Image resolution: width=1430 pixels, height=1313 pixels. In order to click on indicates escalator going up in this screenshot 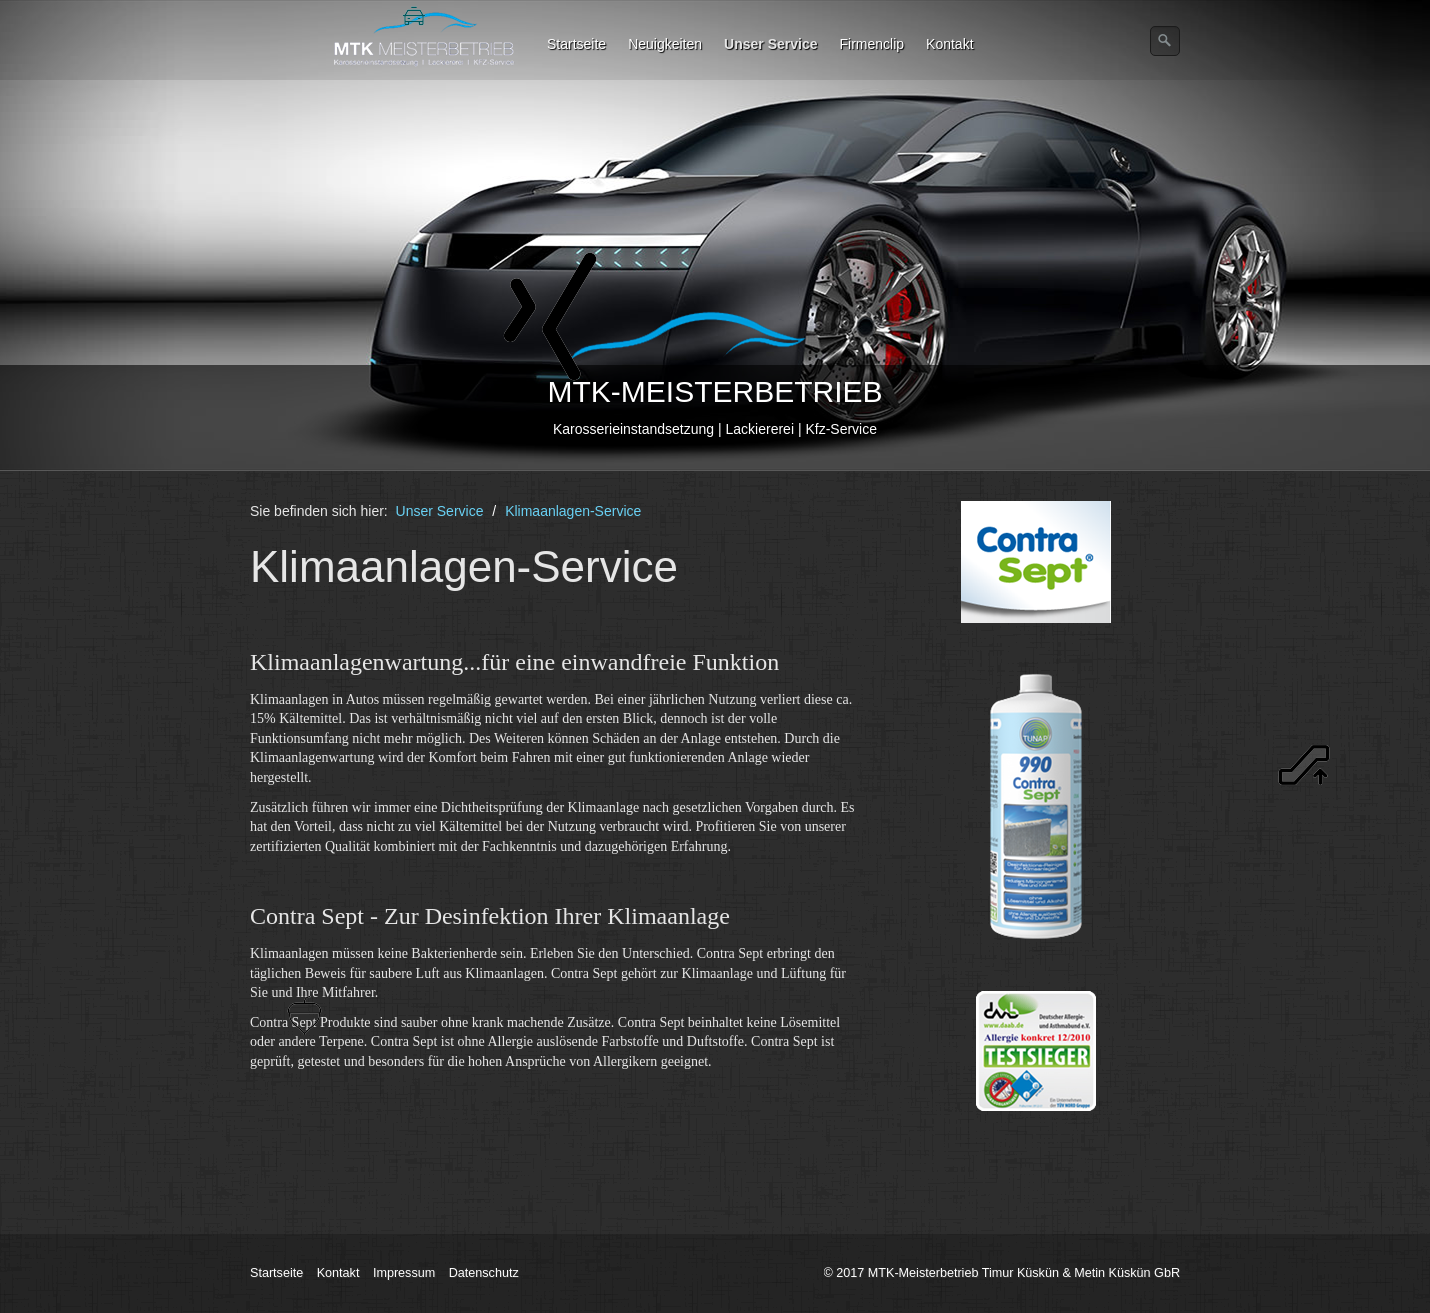, I will do `click(1304, 765)`.